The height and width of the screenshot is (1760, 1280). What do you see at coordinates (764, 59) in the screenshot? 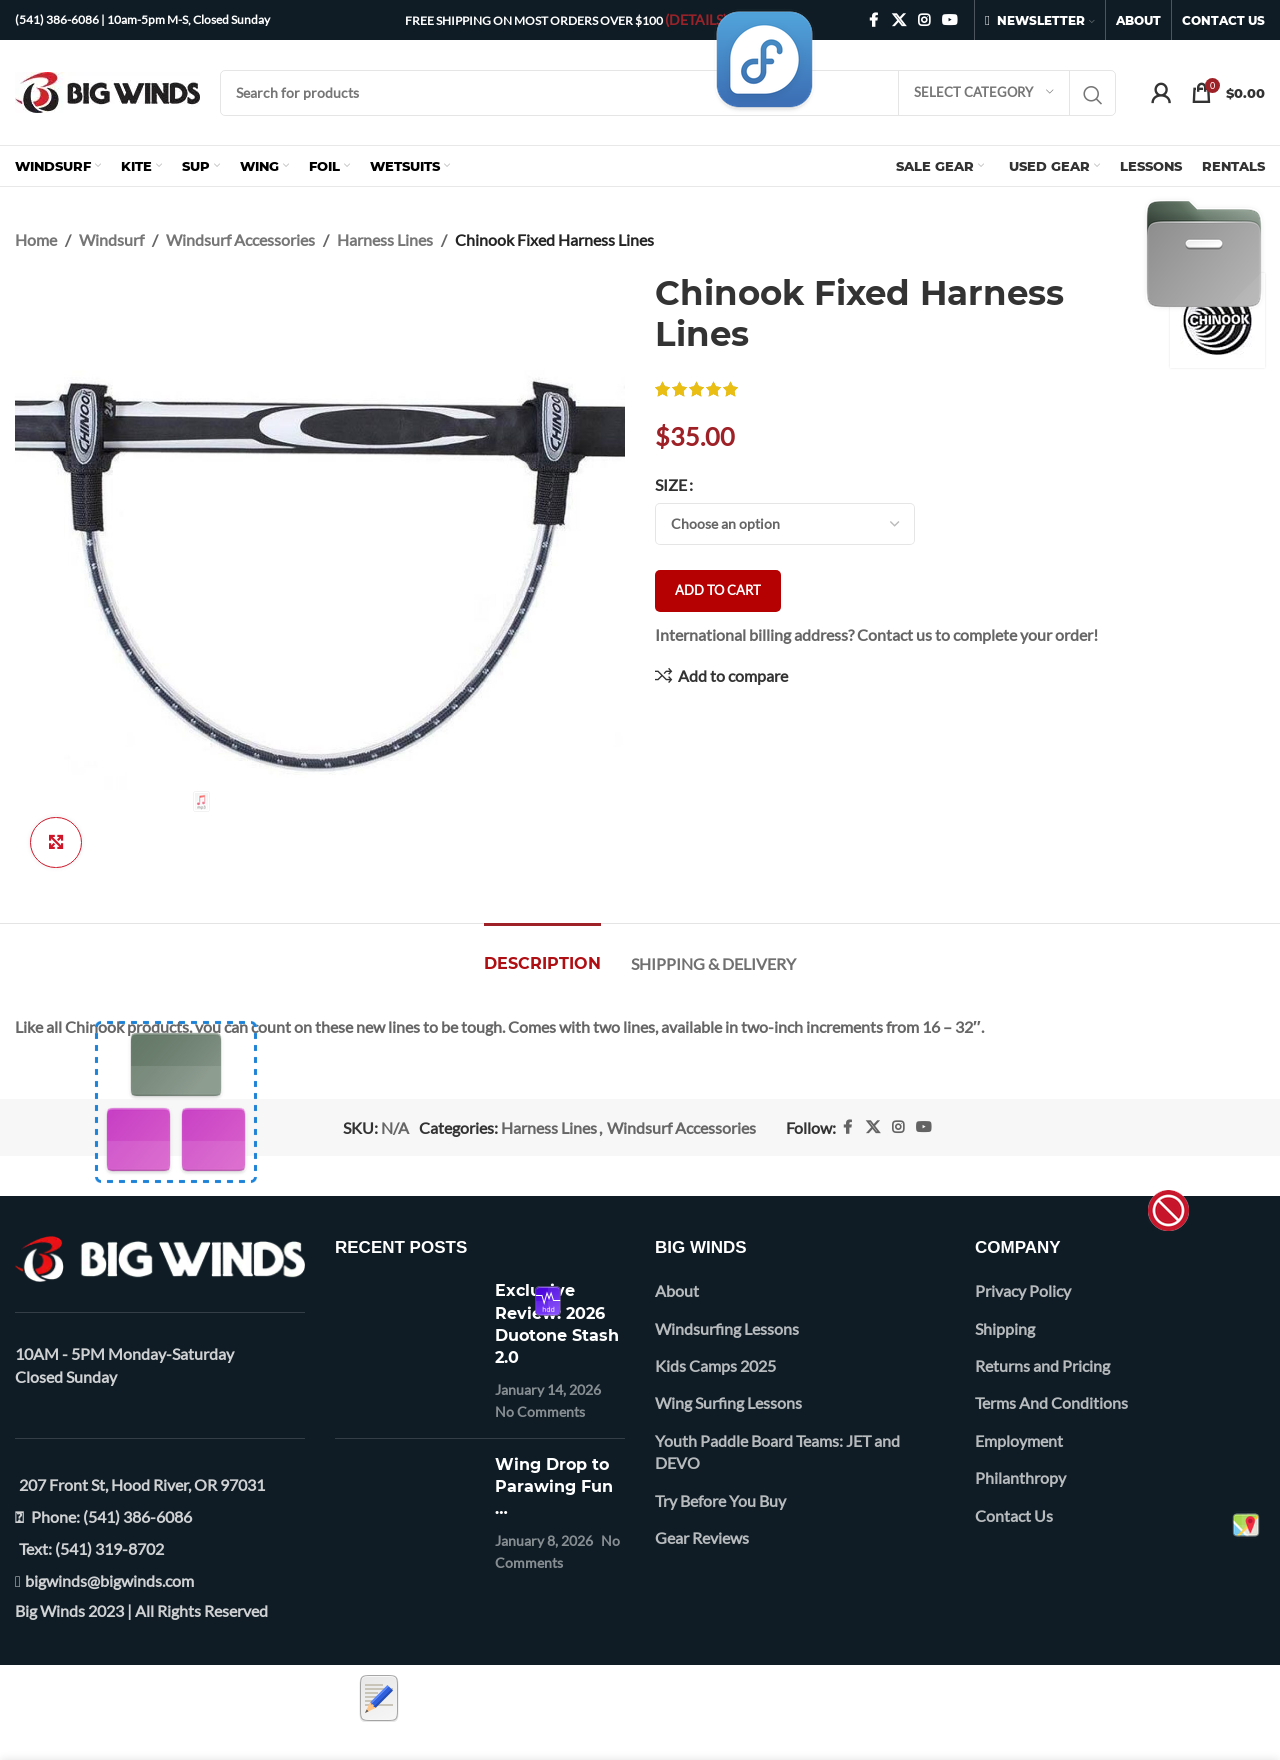
I see `open the fedora linux application` at bounding box center [764, 59].